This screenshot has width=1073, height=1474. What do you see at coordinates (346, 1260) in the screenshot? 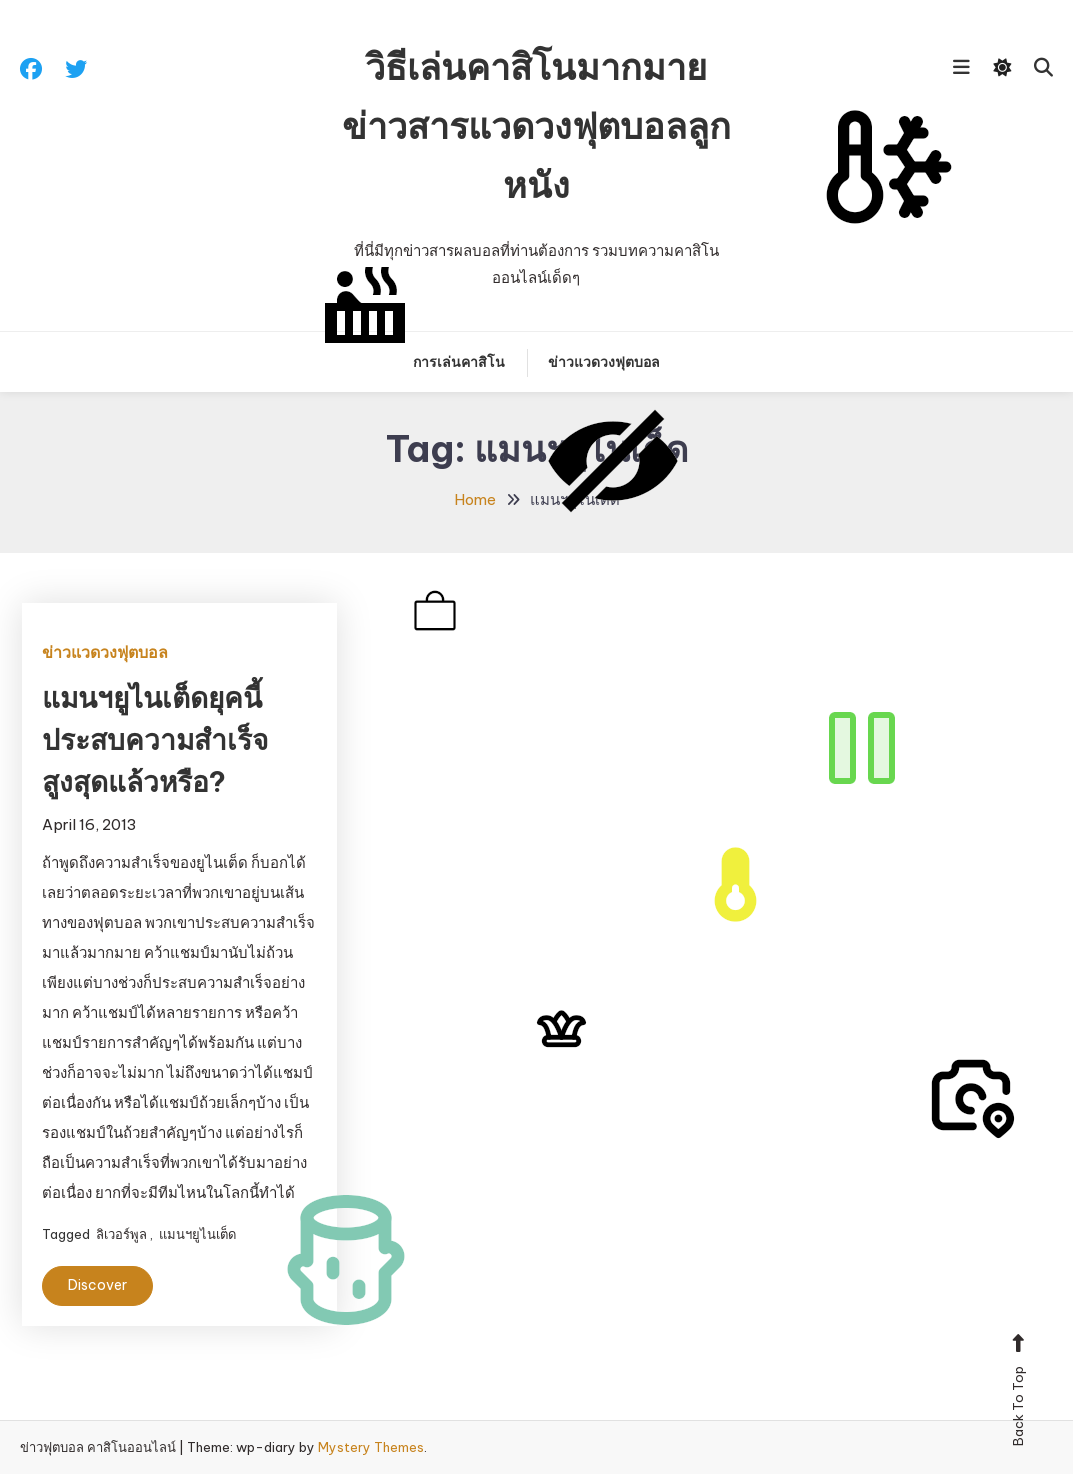
I see `view wood or lumber materials` at bounding box center [346, 1260].